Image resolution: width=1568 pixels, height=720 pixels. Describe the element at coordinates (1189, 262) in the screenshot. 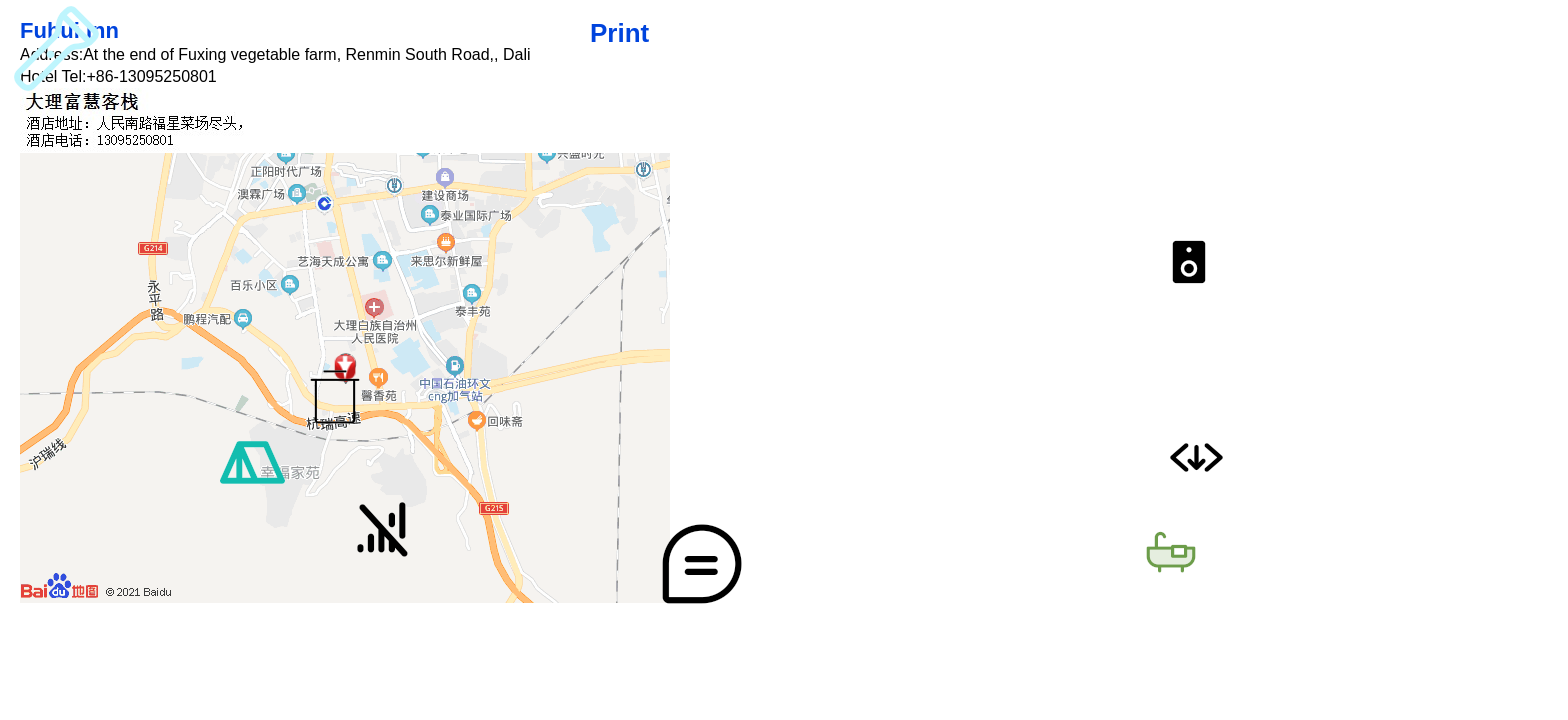

I see `access audio or speaker settings` at that location.